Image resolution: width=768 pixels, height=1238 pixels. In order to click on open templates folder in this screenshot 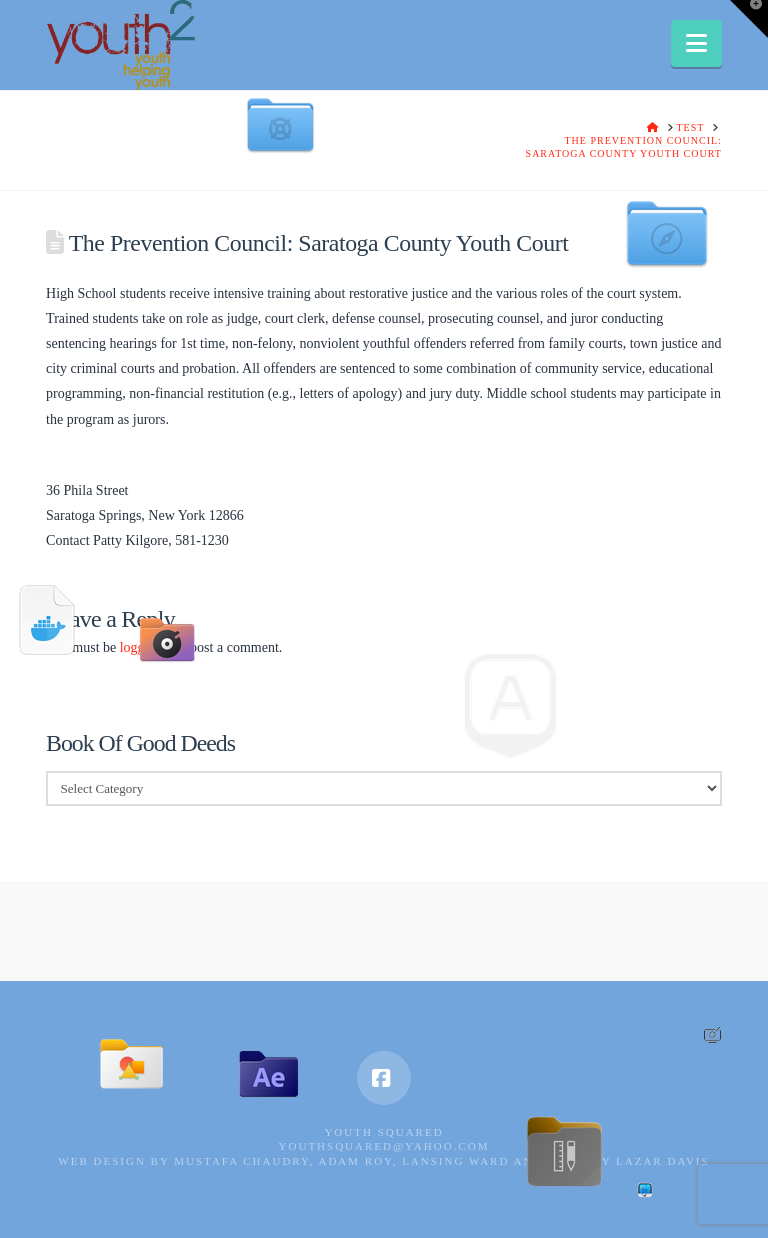, I will do `click(564, 1151)`.